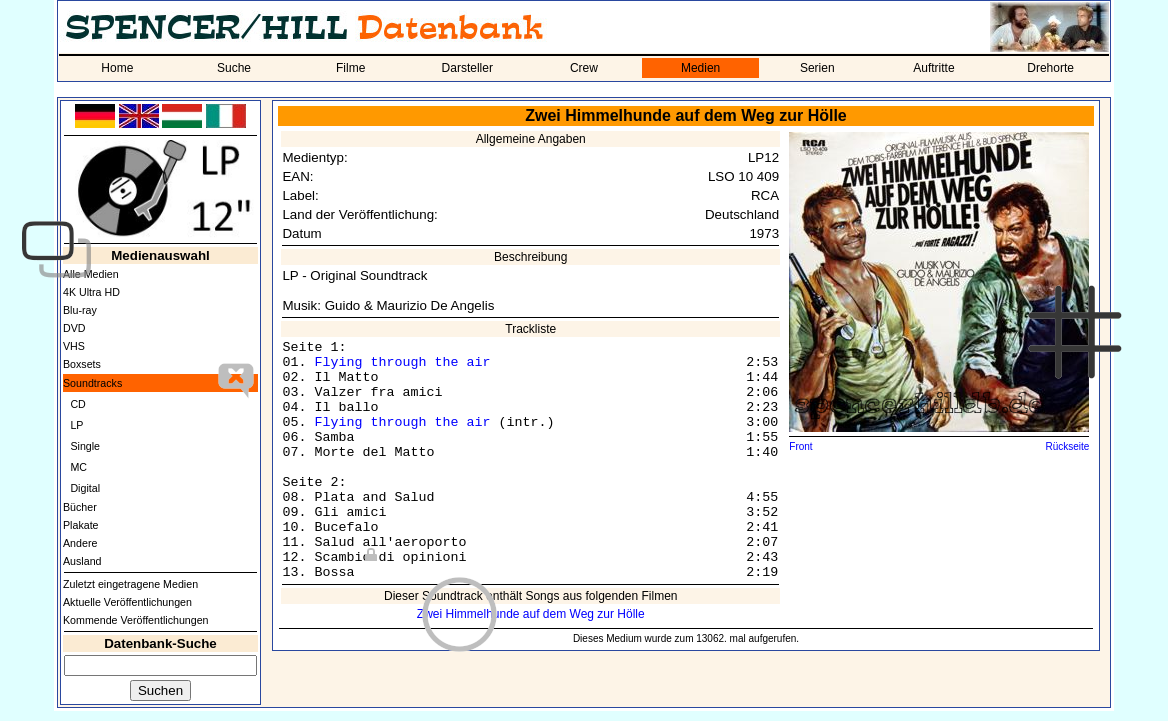  I want to click on indicates content is locked or protected from editing, so click(371, 555).